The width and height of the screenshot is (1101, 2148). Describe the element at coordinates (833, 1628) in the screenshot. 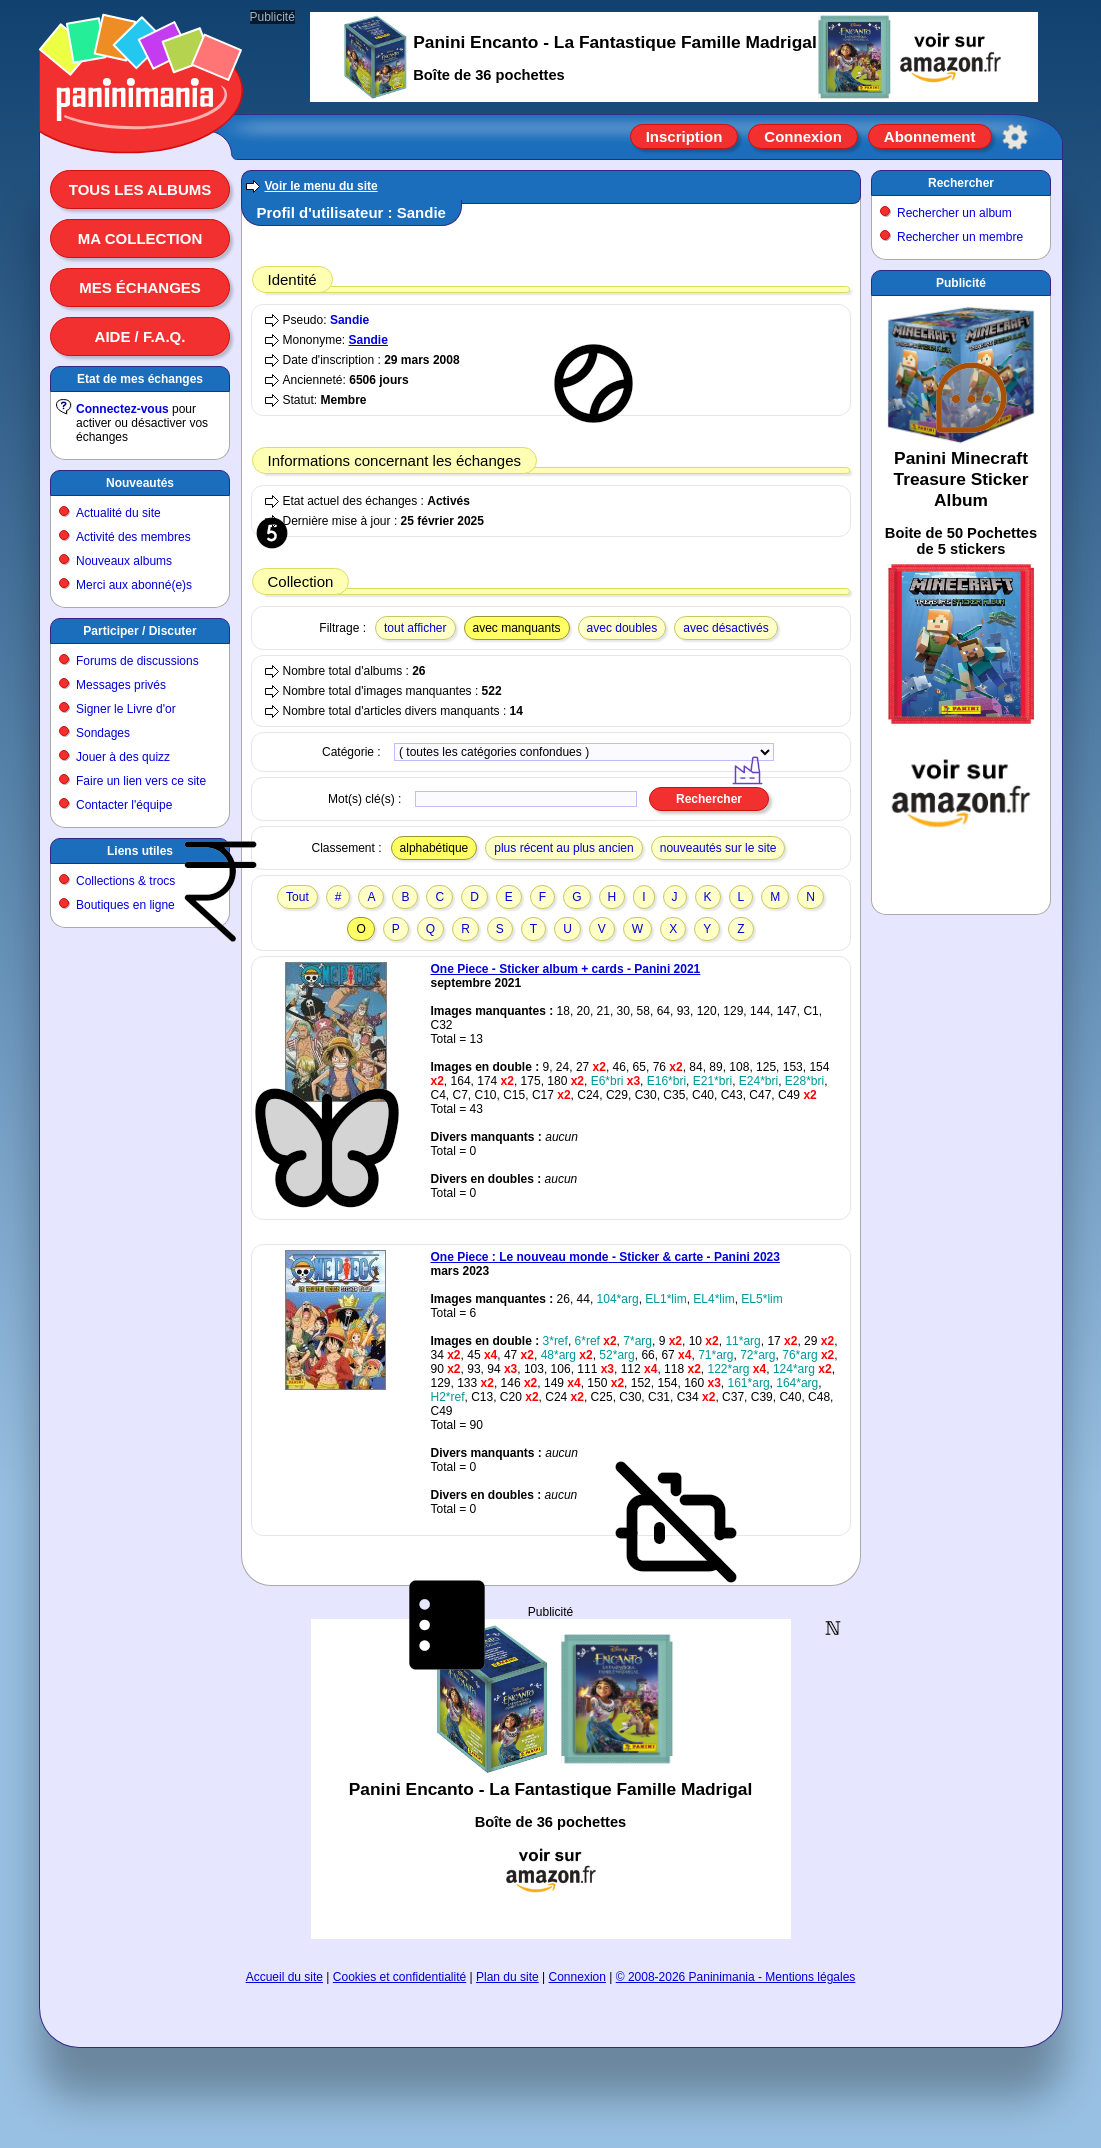

I see `open Notion app` at that location.